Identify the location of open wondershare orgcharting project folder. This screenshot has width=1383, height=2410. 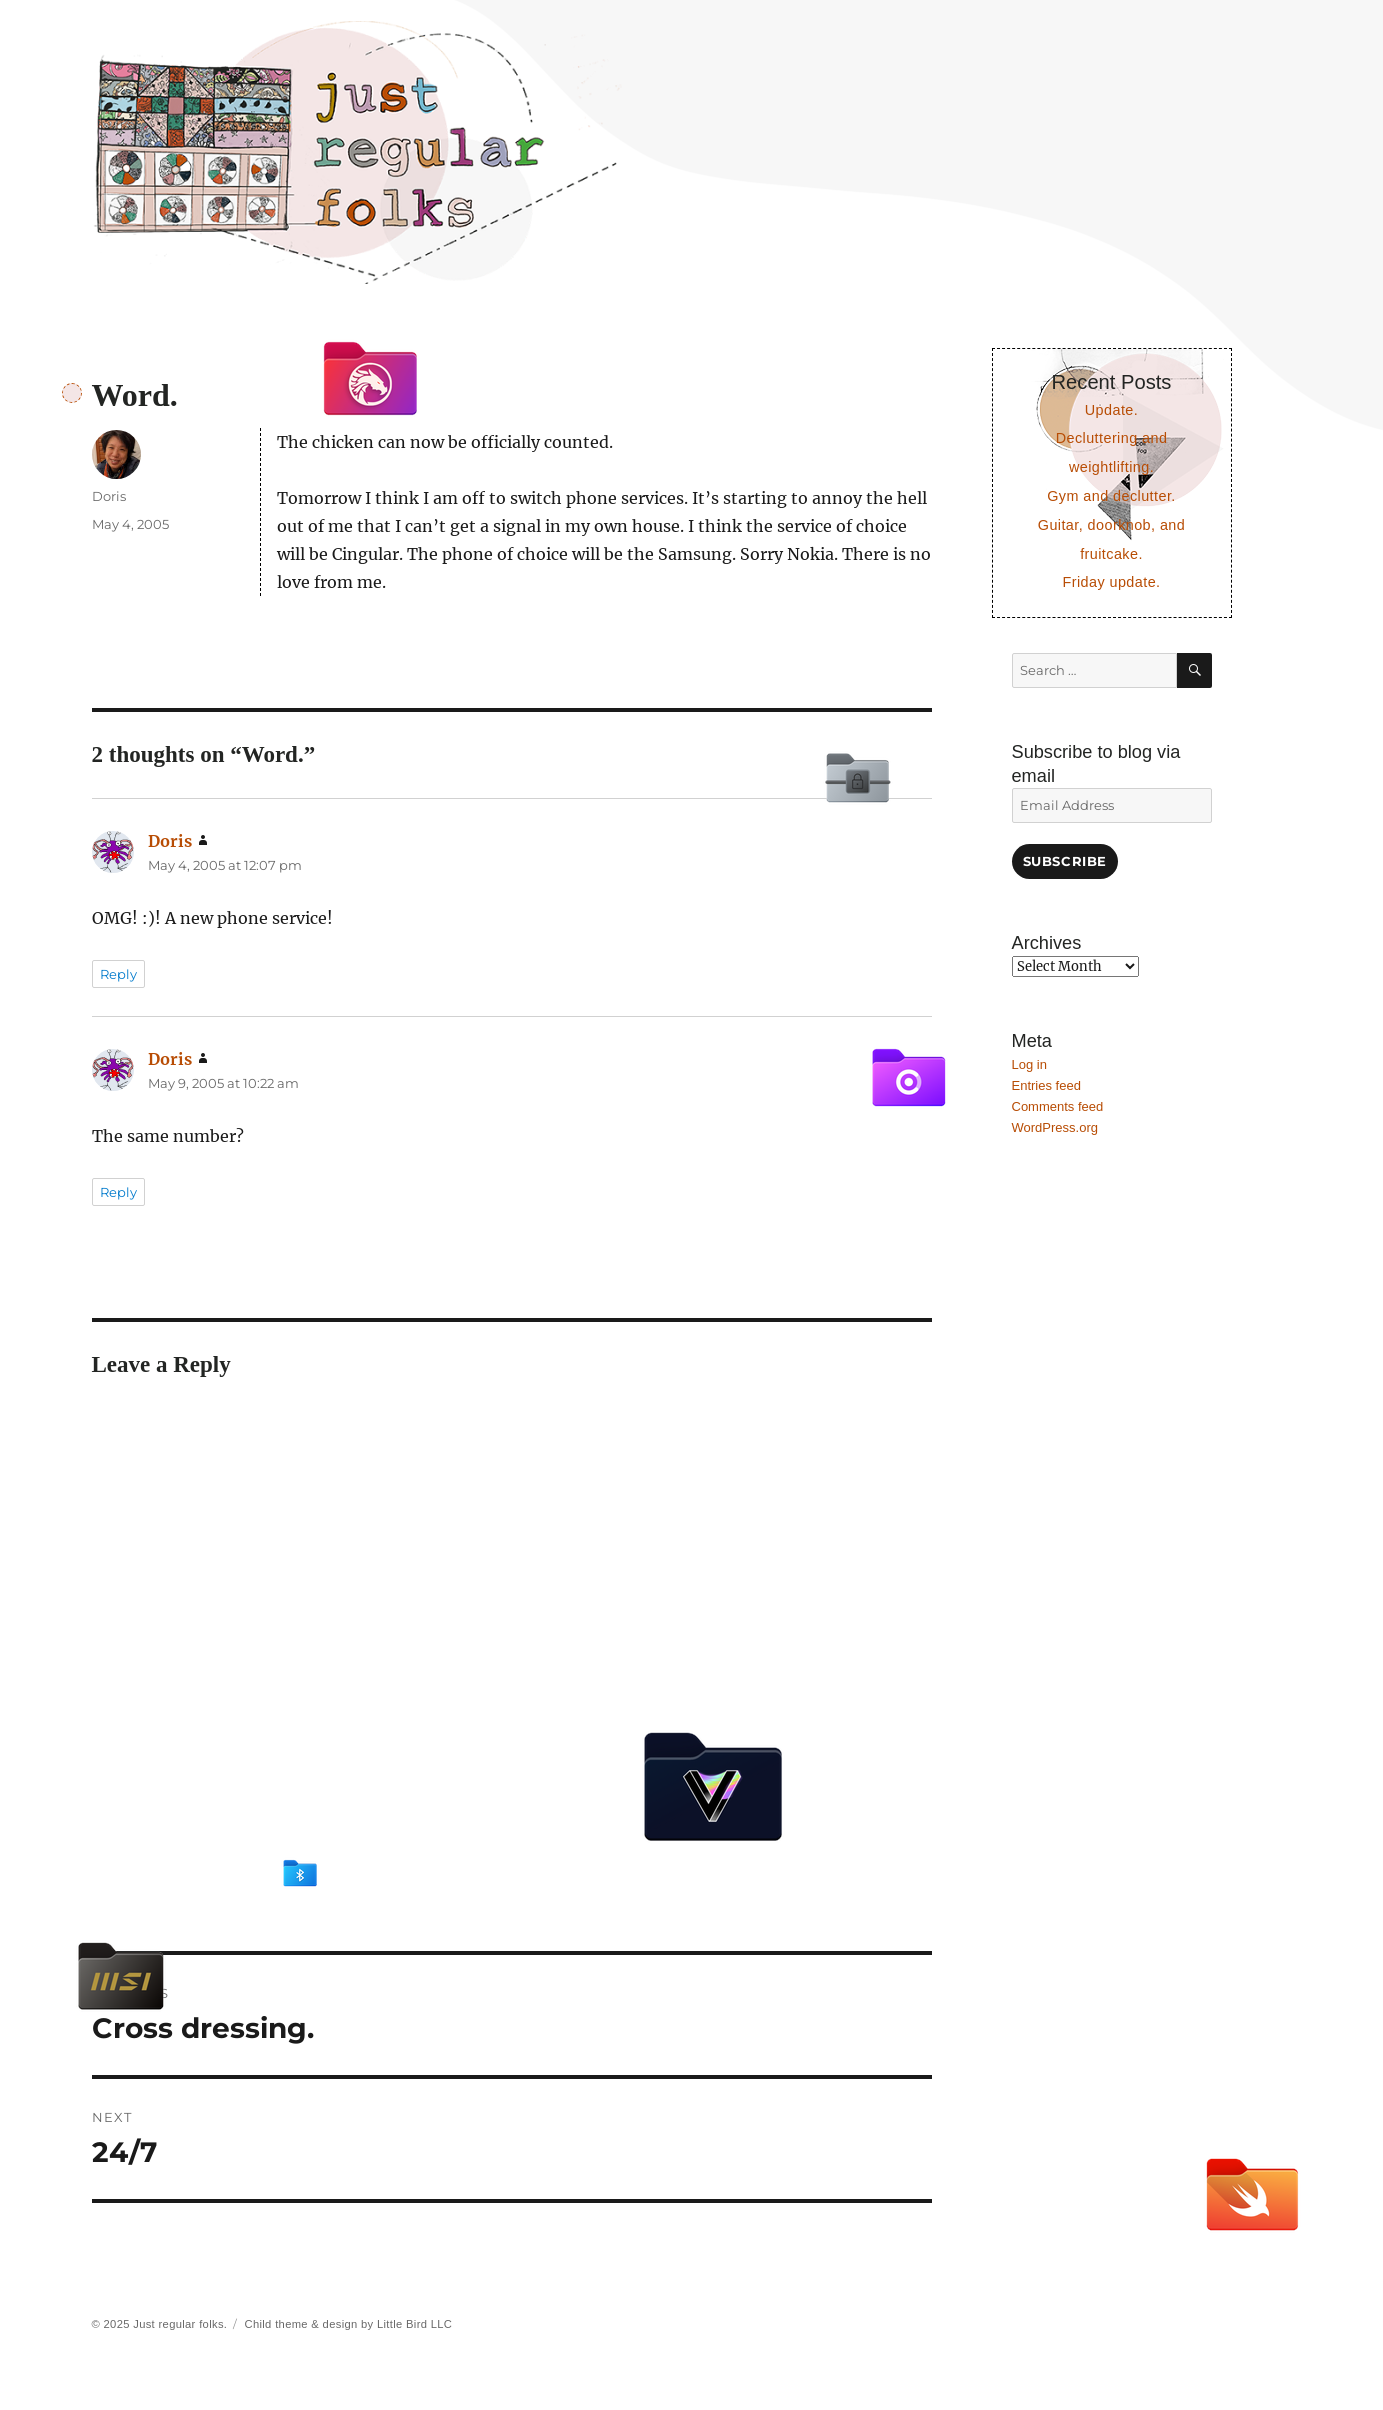
(908, 1079).